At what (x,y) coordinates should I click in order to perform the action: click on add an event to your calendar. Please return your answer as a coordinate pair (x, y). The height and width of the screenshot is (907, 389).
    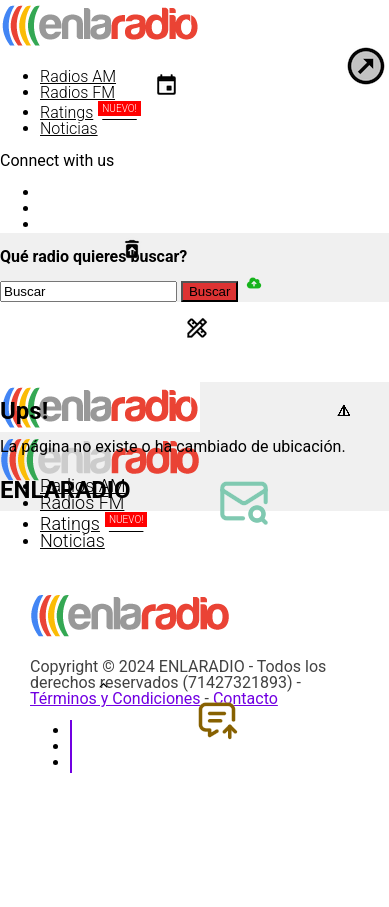
    Looking at the image, I should click on (166, 85).